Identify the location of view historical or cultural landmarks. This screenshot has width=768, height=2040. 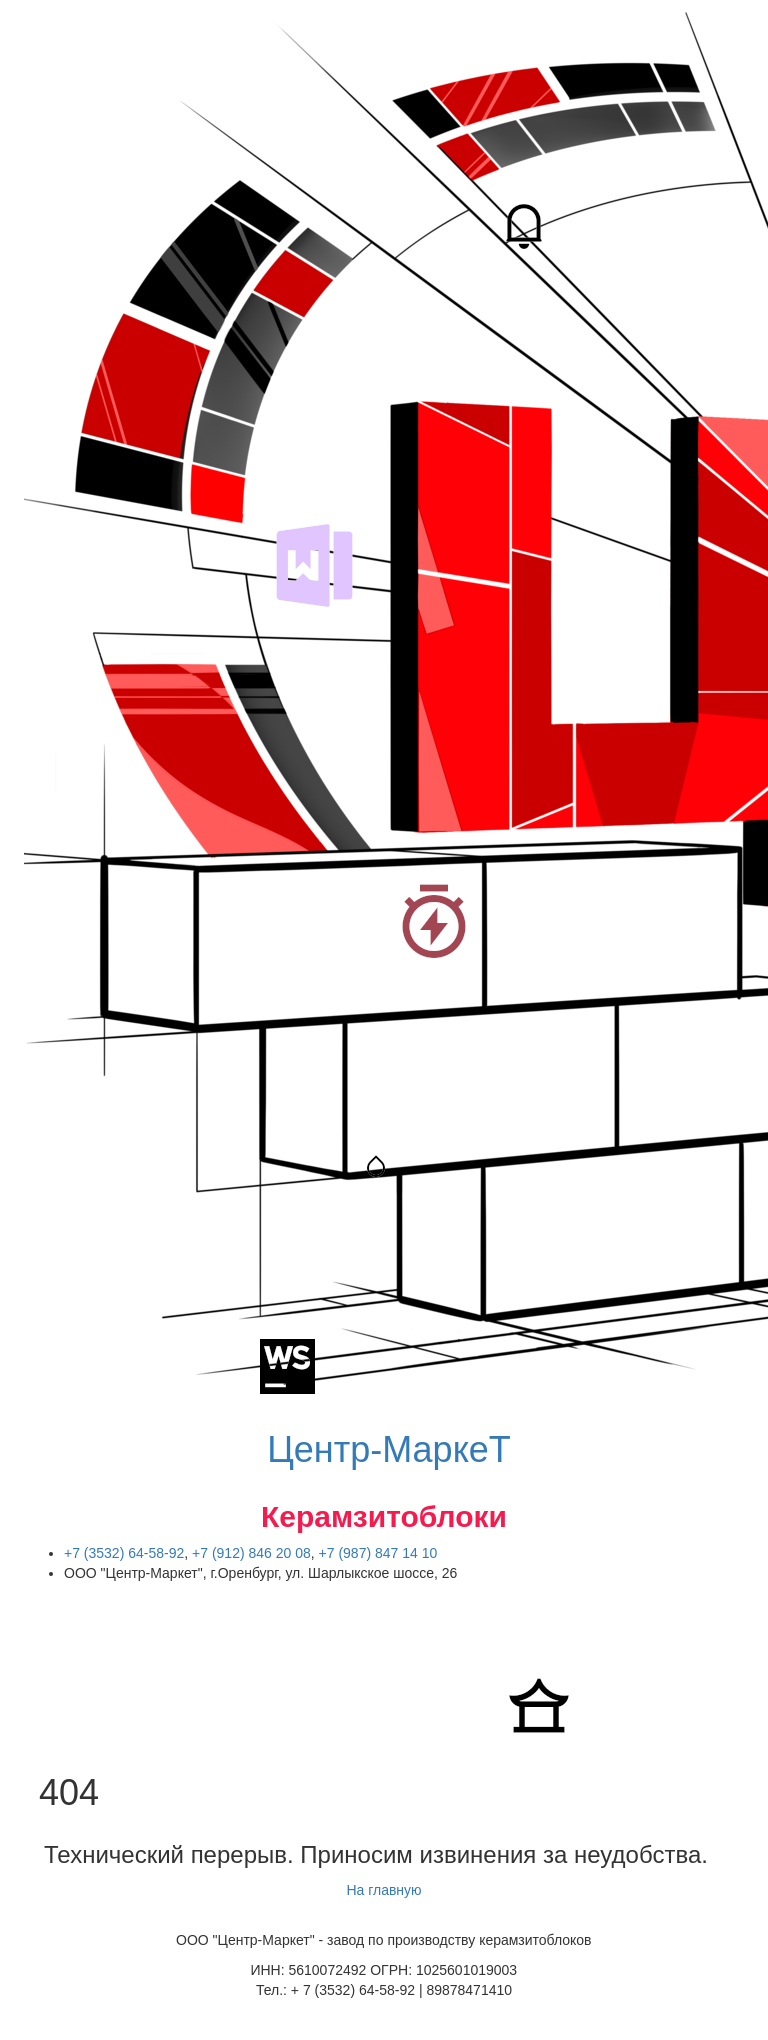
(539, 1707).